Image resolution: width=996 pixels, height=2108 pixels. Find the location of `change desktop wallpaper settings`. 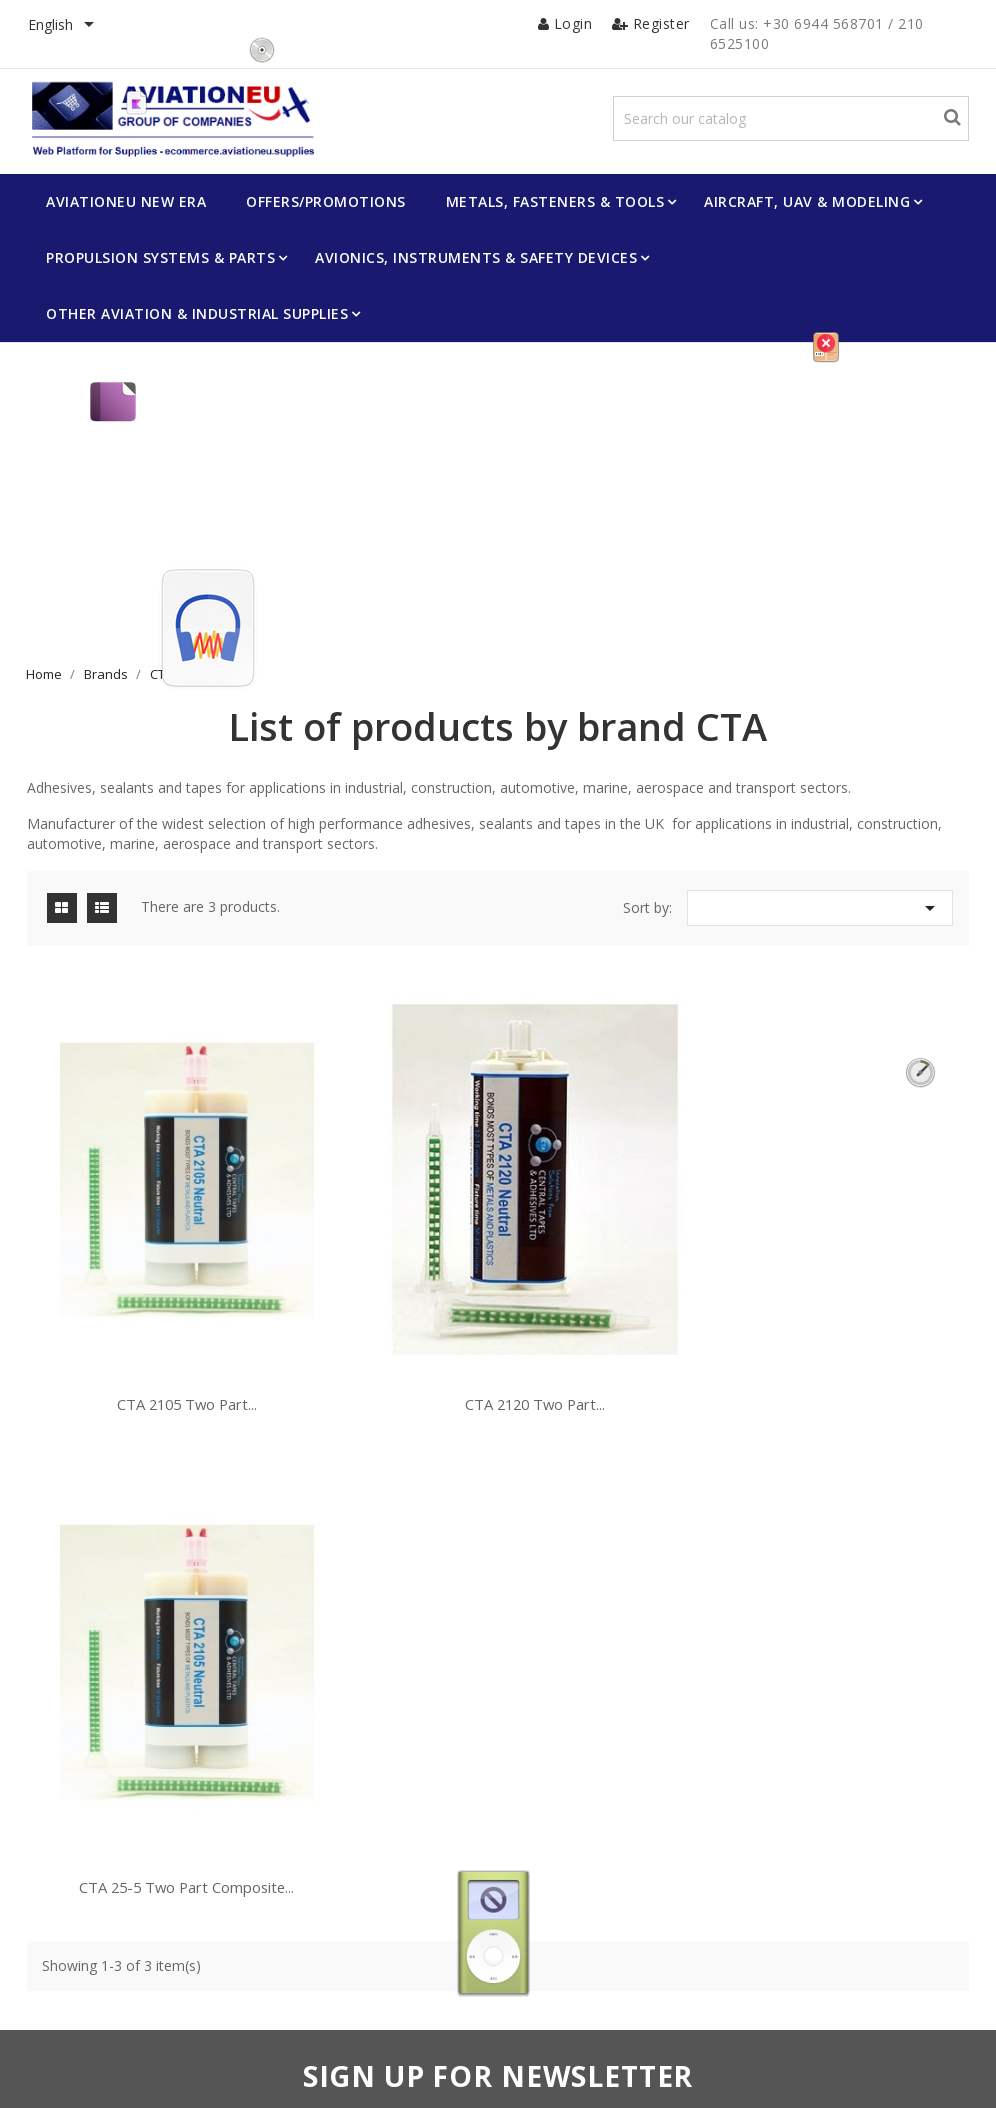

change desktop wallpaper settings is located at coordinates (113, 400).